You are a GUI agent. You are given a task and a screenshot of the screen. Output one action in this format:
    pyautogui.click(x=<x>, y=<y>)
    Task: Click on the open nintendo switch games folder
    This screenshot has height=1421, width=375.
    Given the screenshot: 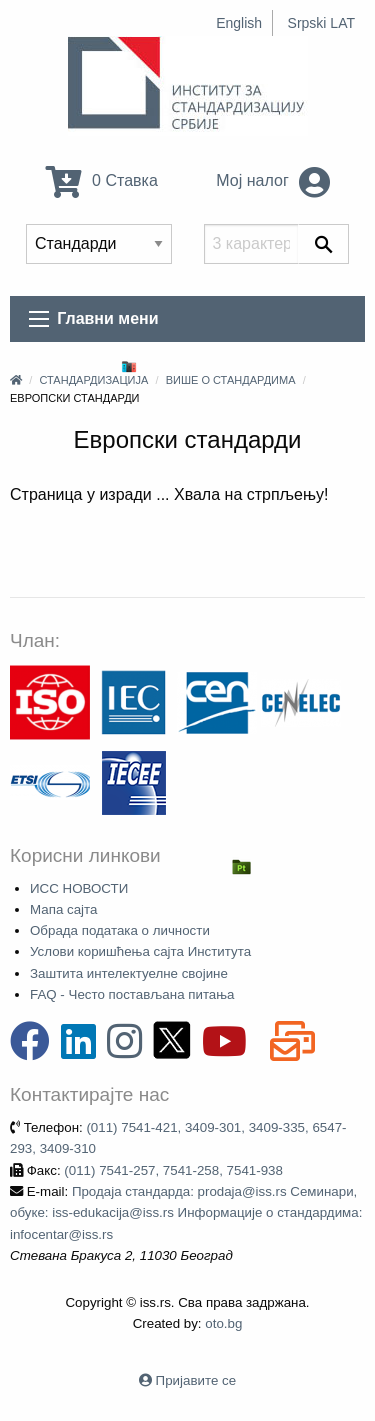 What is the action you would take?
    pyautogui.click(x=129, y=367)
    